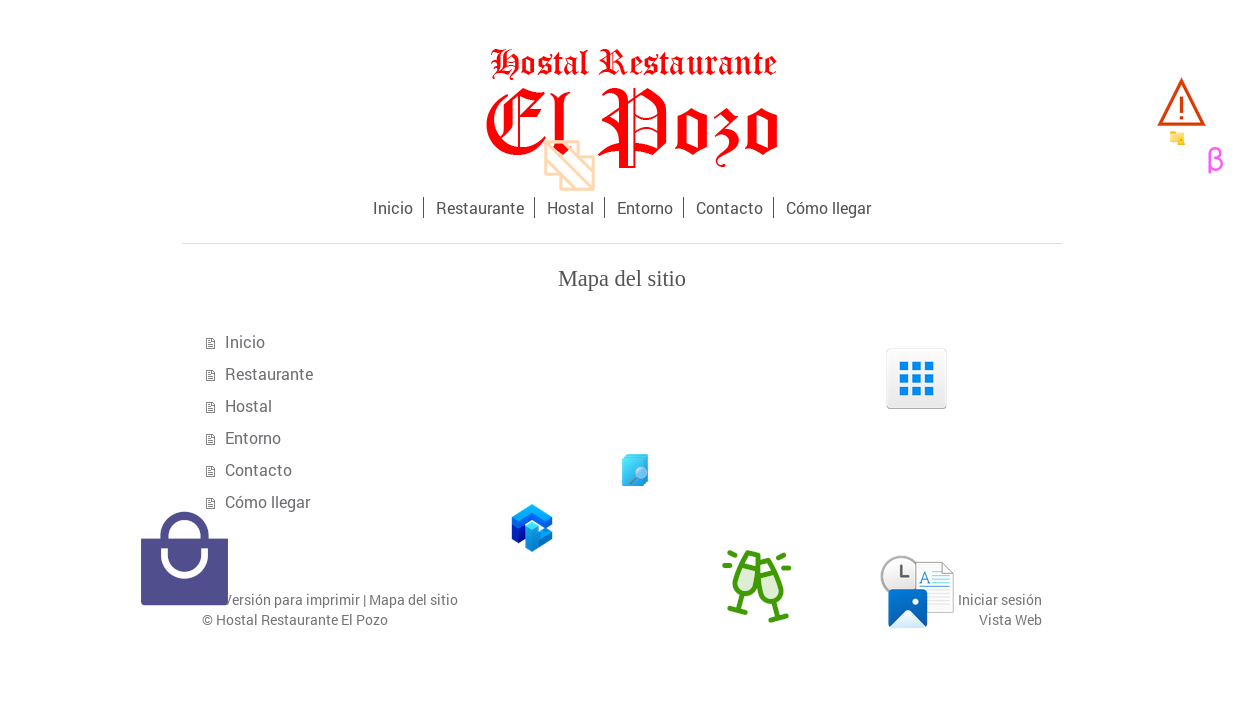 This screenshot has height=720, width=1244. Describe the element at coordinates (916, 591) in the screenshot. I see `view recently accessed files or documents` at that location.